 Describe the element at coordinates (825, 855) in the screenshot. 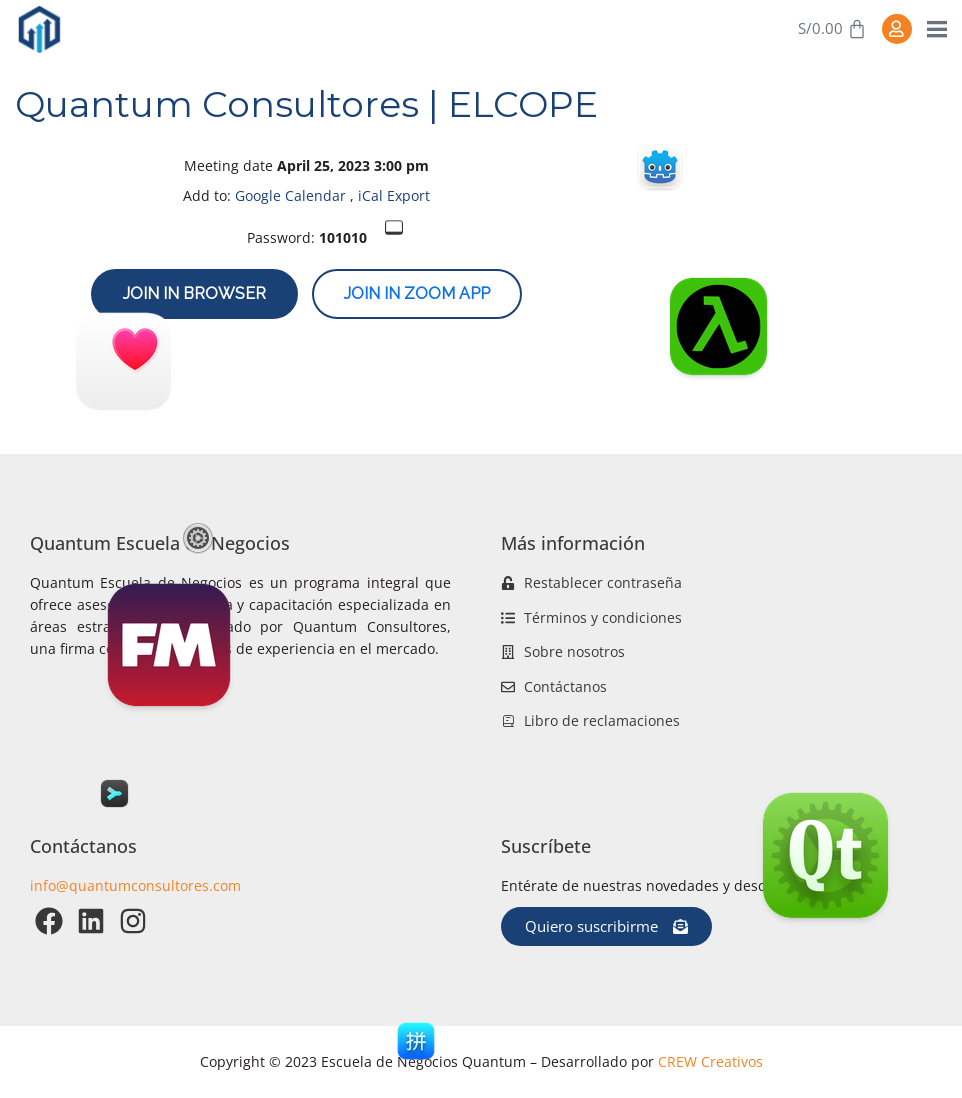

I see `open qt configuration settings` at that location.